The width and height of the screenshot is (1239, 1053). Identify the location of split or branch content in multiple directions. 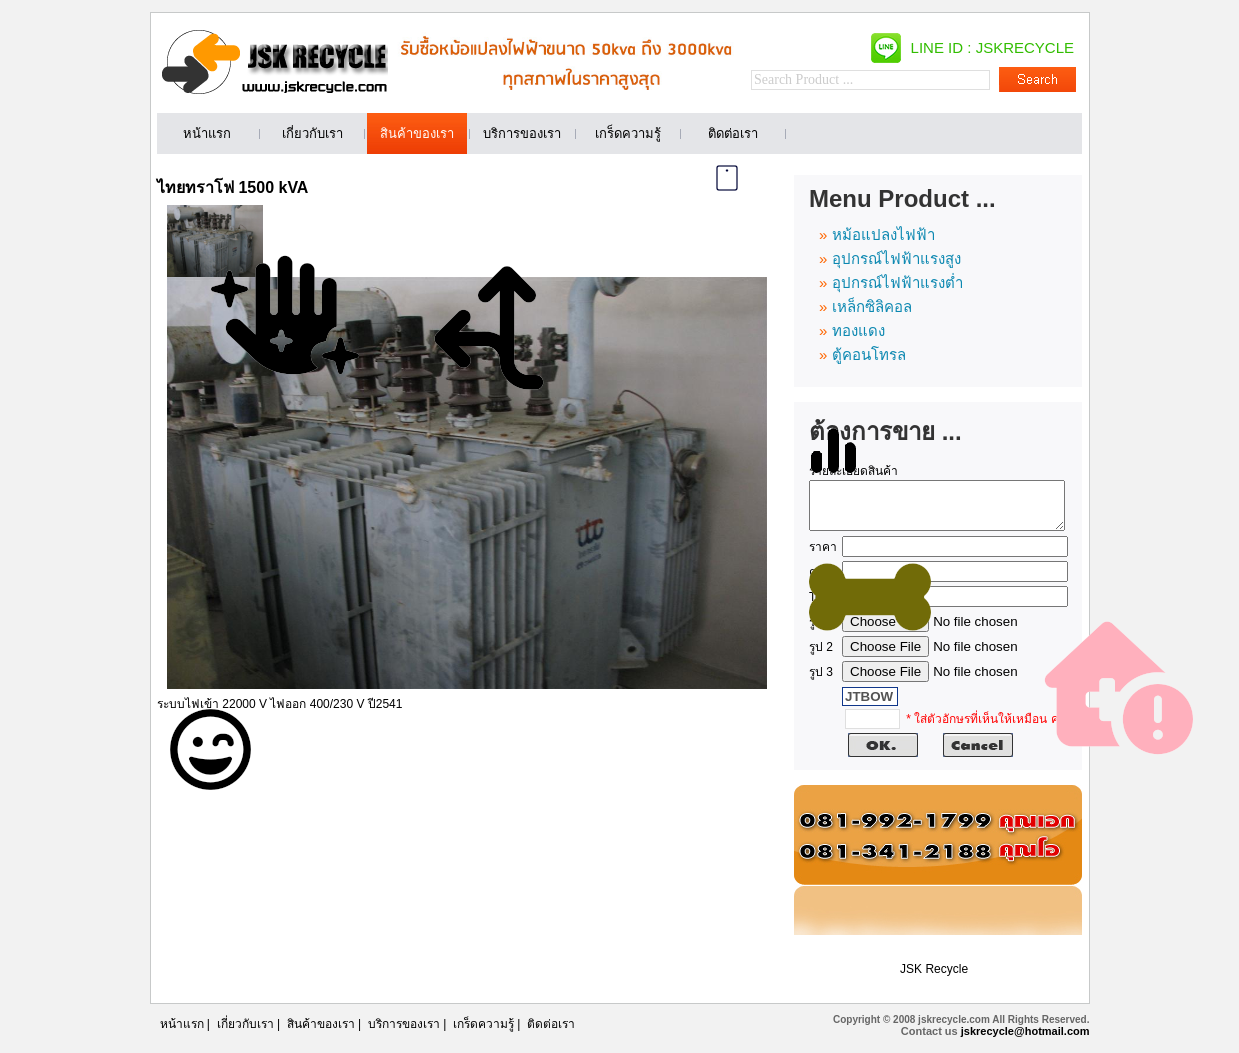
(492, 331).